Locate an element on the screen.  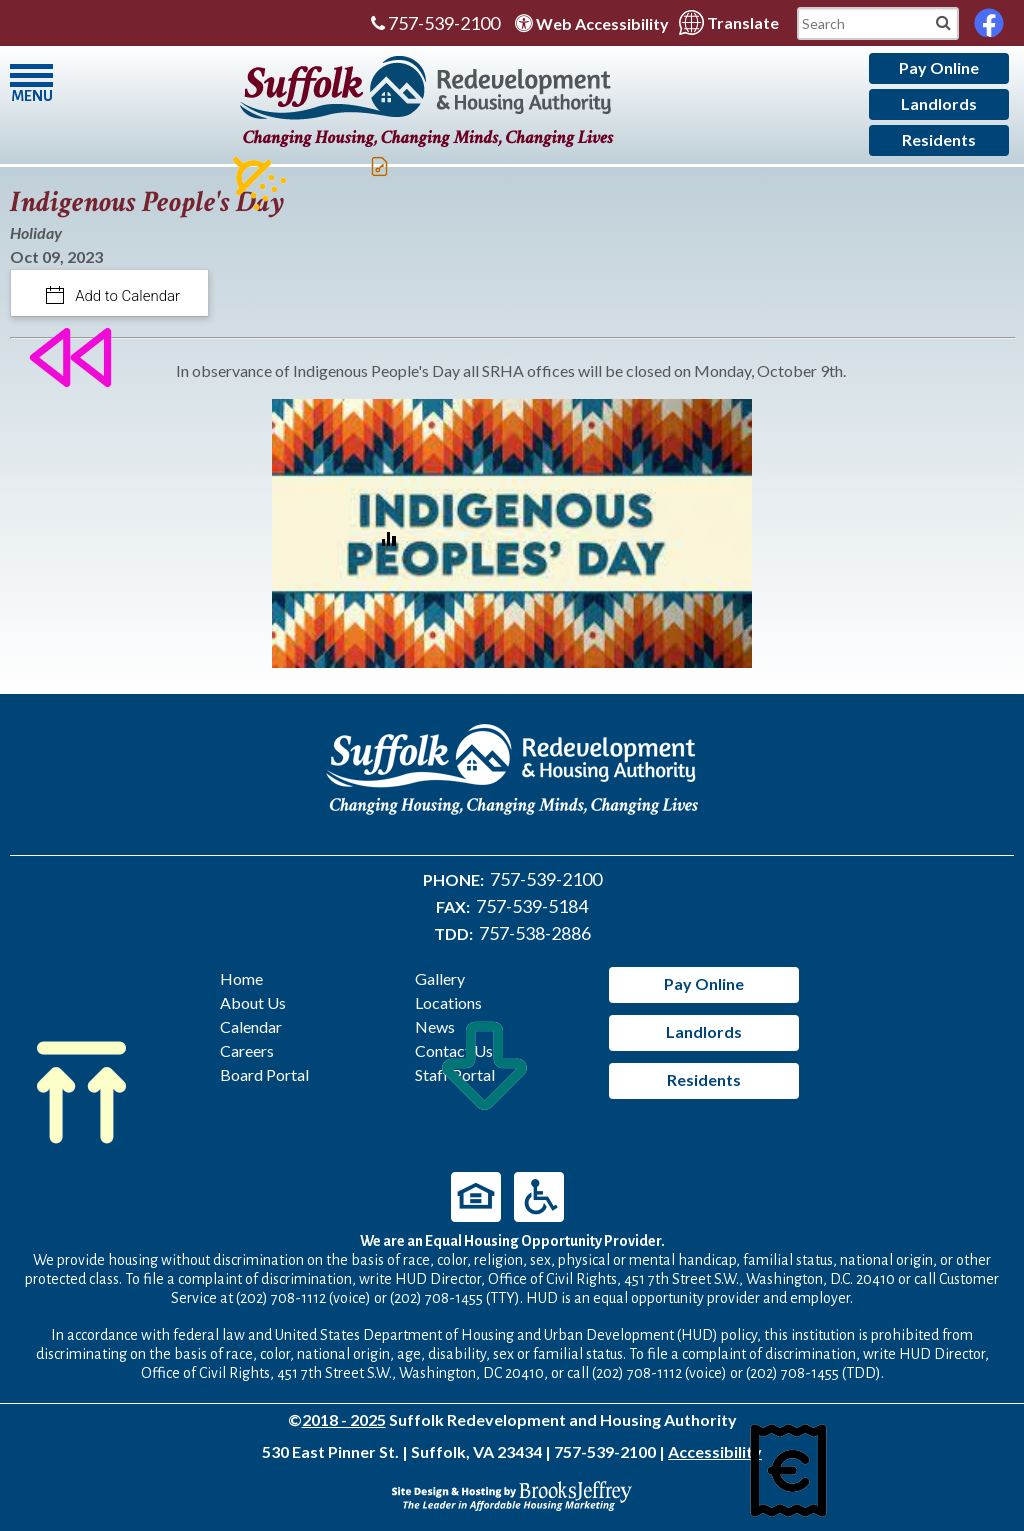
adjust audio equalizer settings is located at coordinates (388, 538).